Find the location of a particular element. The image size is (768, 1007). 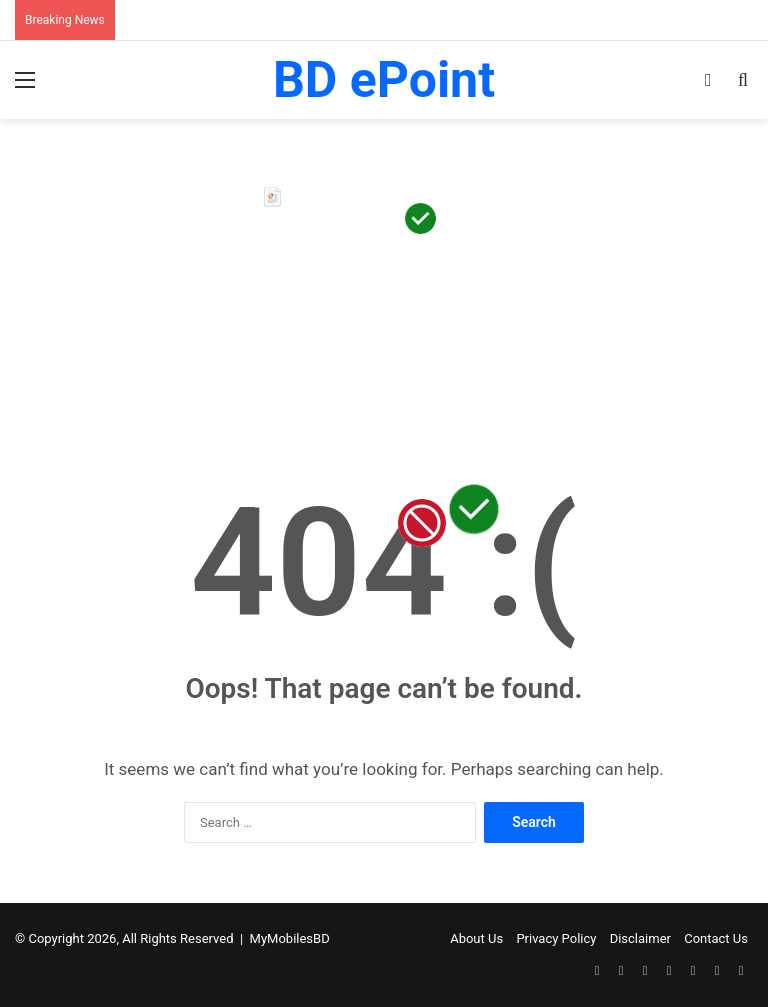

open a presentation file is located at coordinates (272, 196).